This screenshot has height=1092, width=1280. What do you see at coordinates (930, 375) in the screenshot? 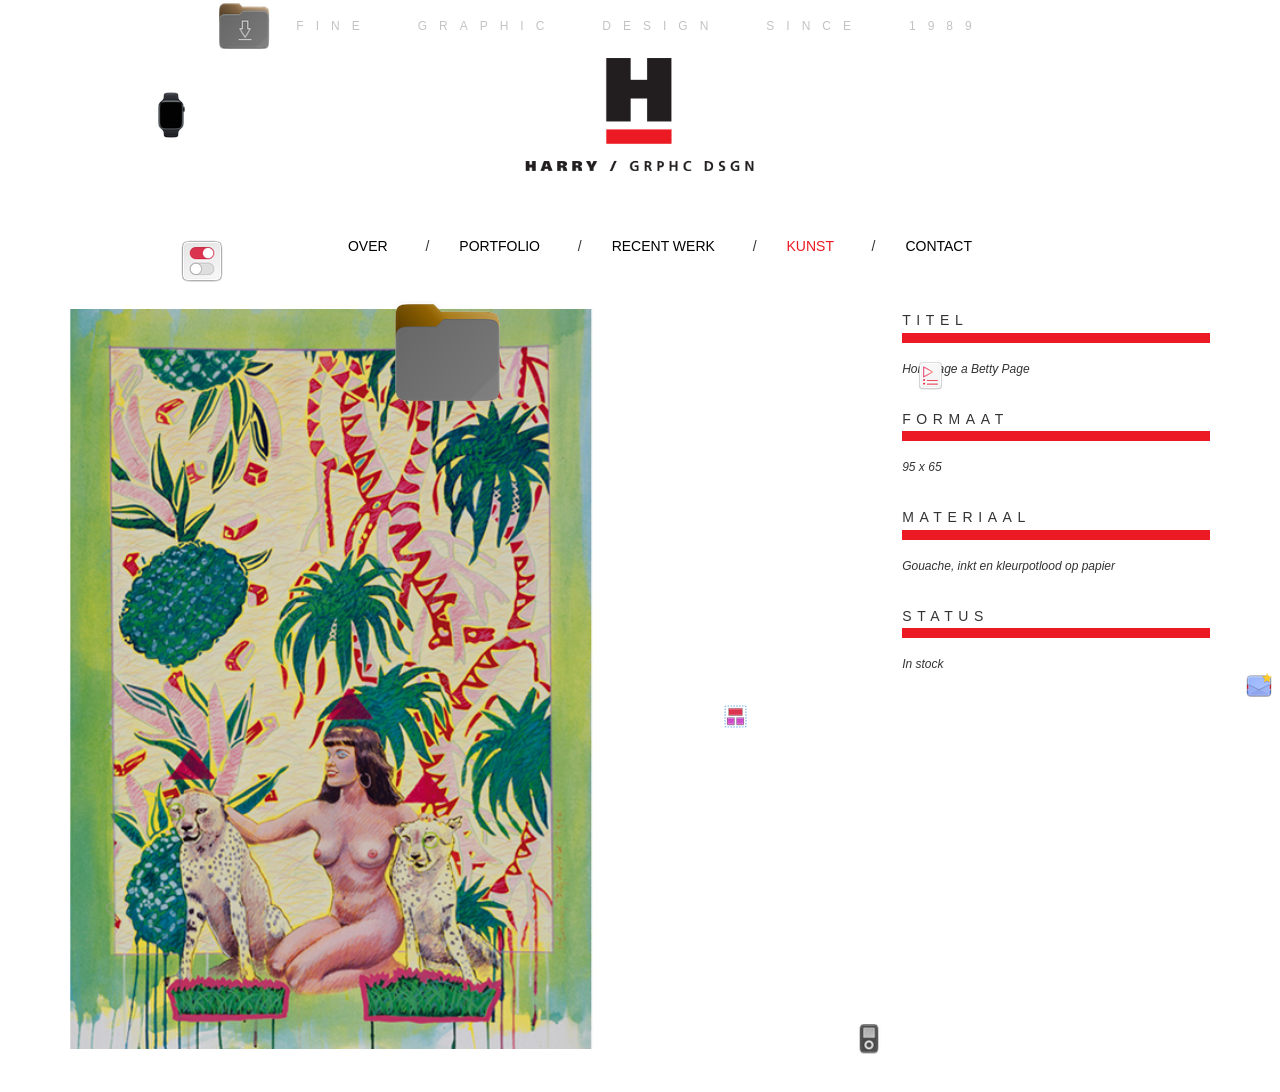
I see `an mp3 playlist file` at bounding box center [930, 375].